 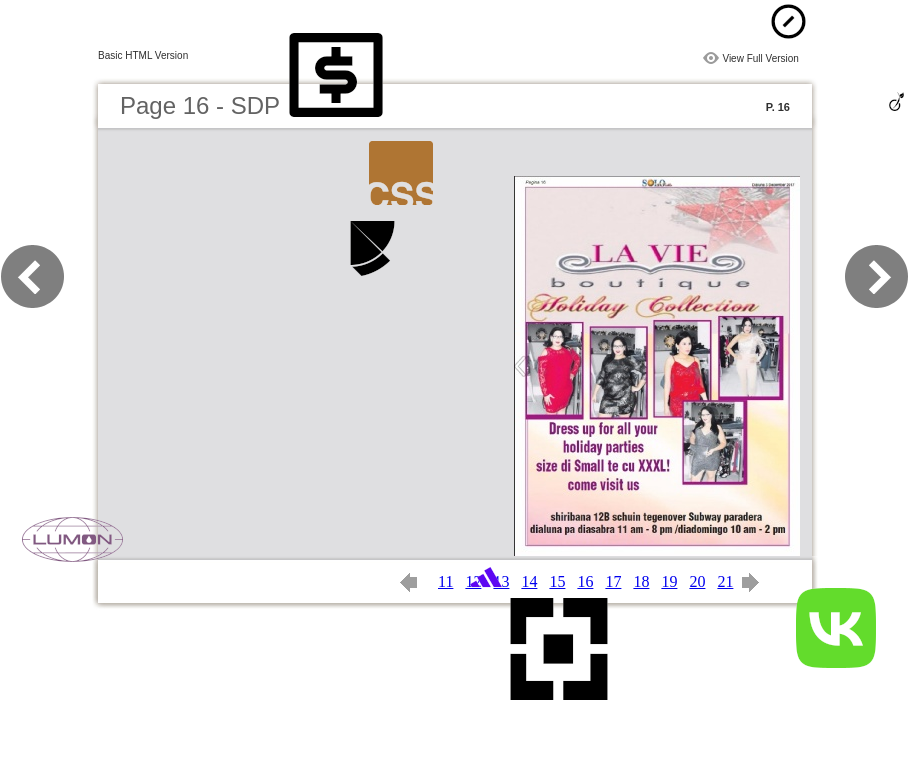 I want to click on open the VK social network app, so click(x=836, y=628).